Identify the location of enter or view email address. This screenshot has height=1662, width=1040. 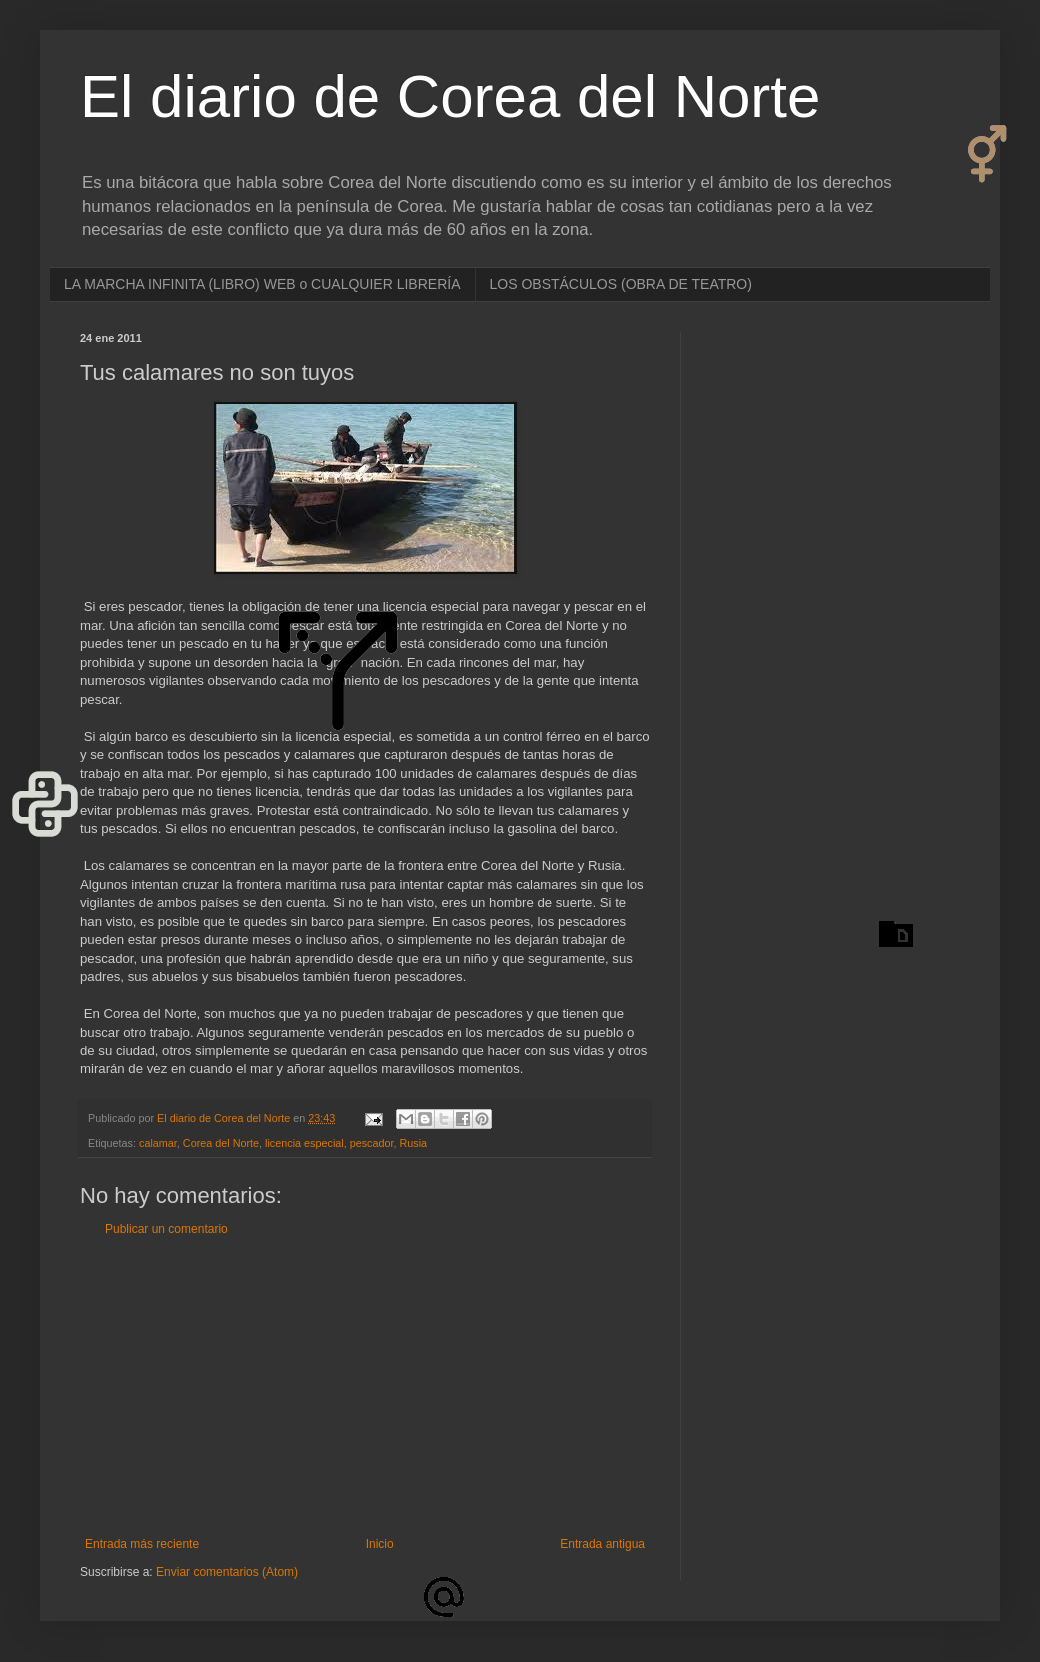
(444, 1597).